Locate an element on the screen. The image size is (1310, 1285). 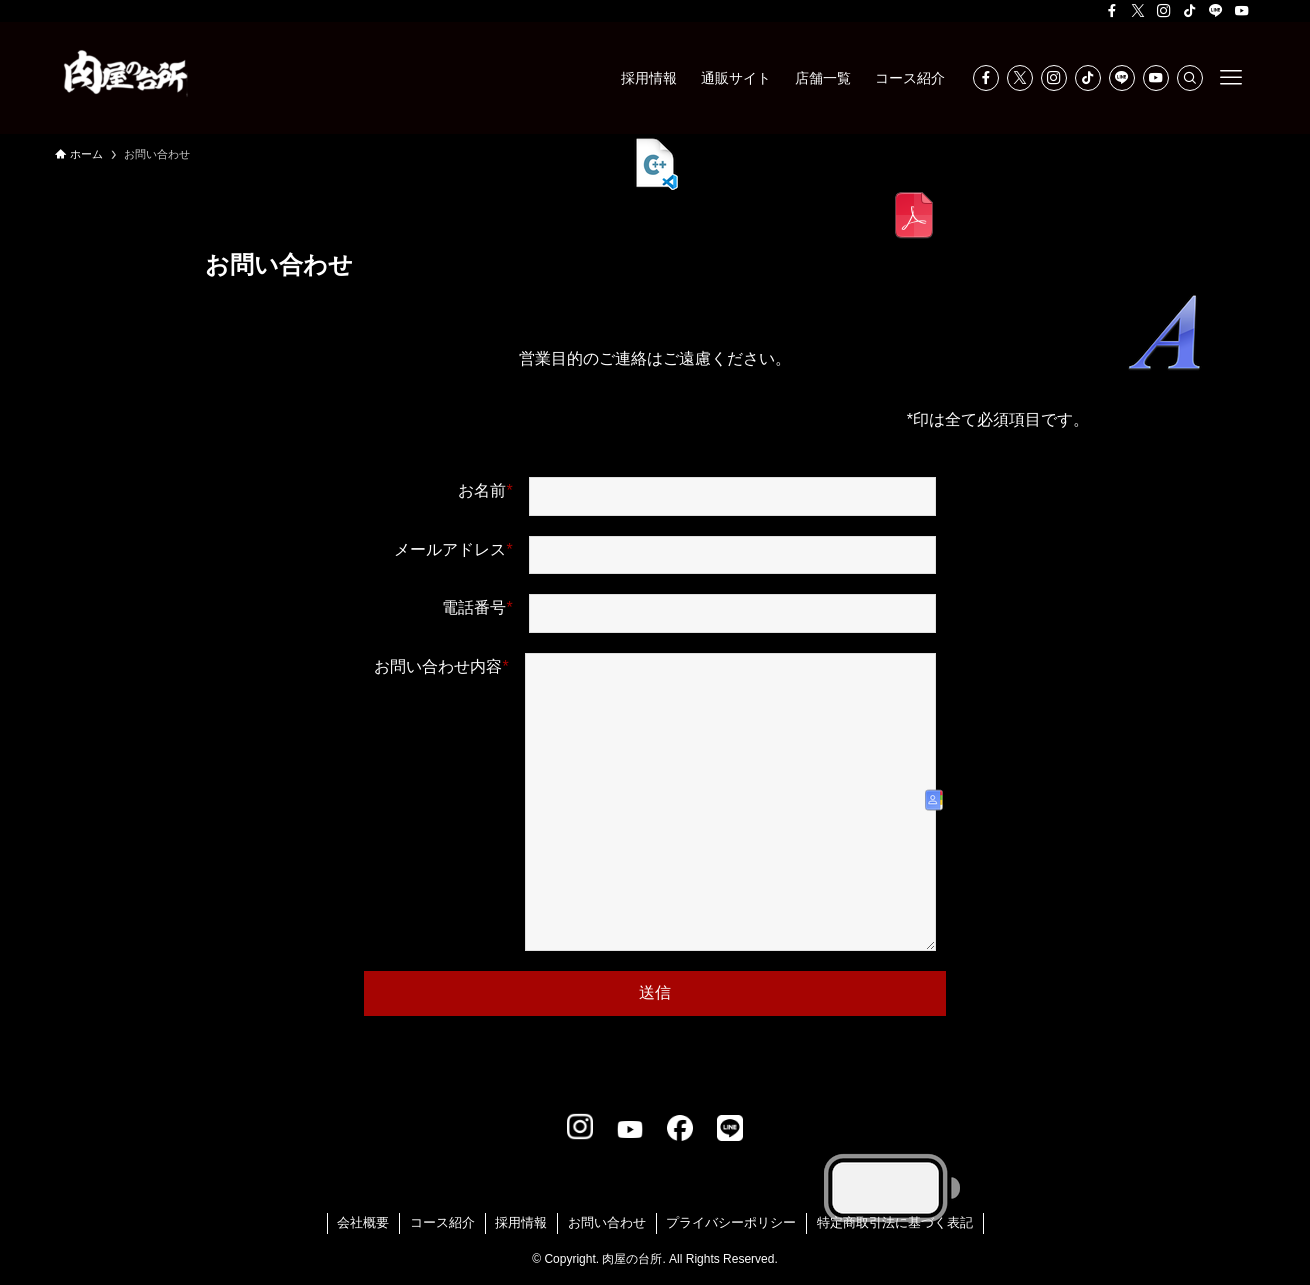
indicates battery is fully charged is located at coordinates (892, 1188).